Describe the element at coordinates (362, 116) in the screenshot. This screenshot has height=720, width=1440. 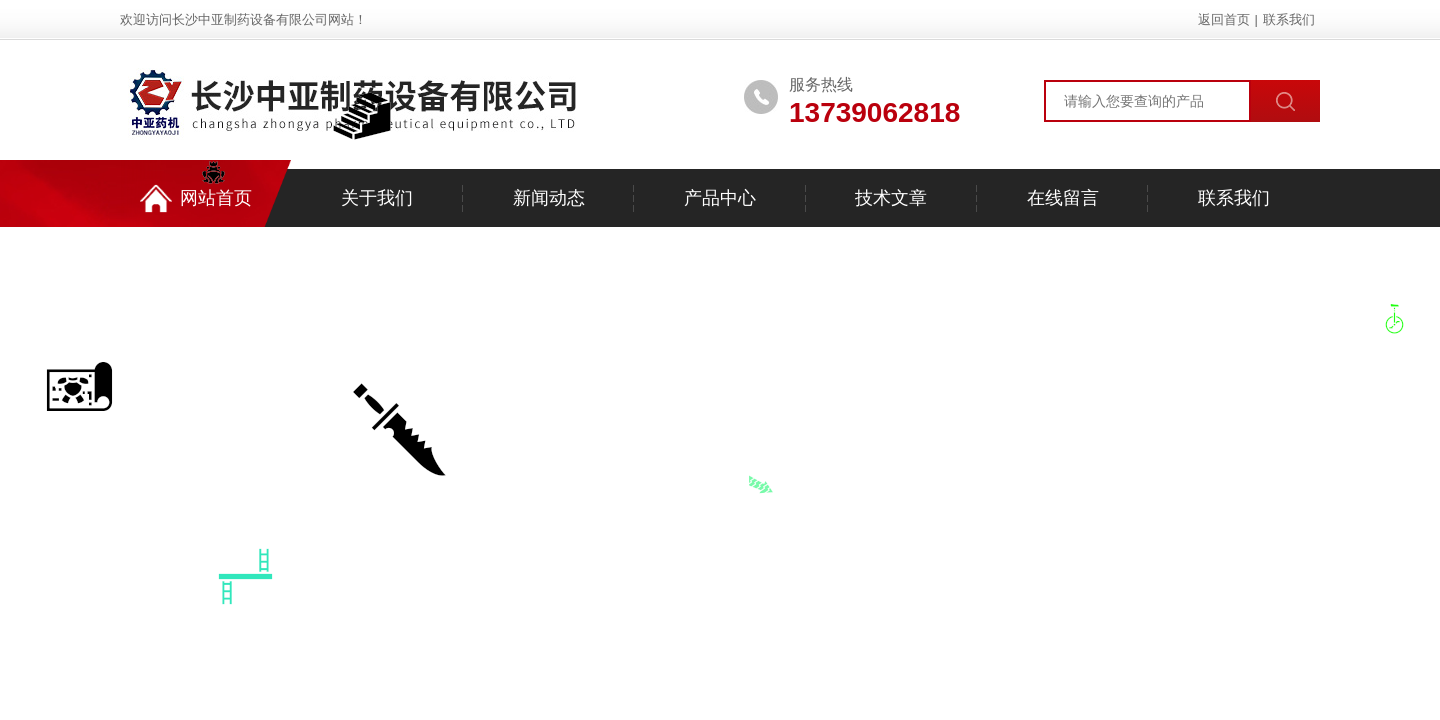
I see `navigate between levels or floors` at that location.